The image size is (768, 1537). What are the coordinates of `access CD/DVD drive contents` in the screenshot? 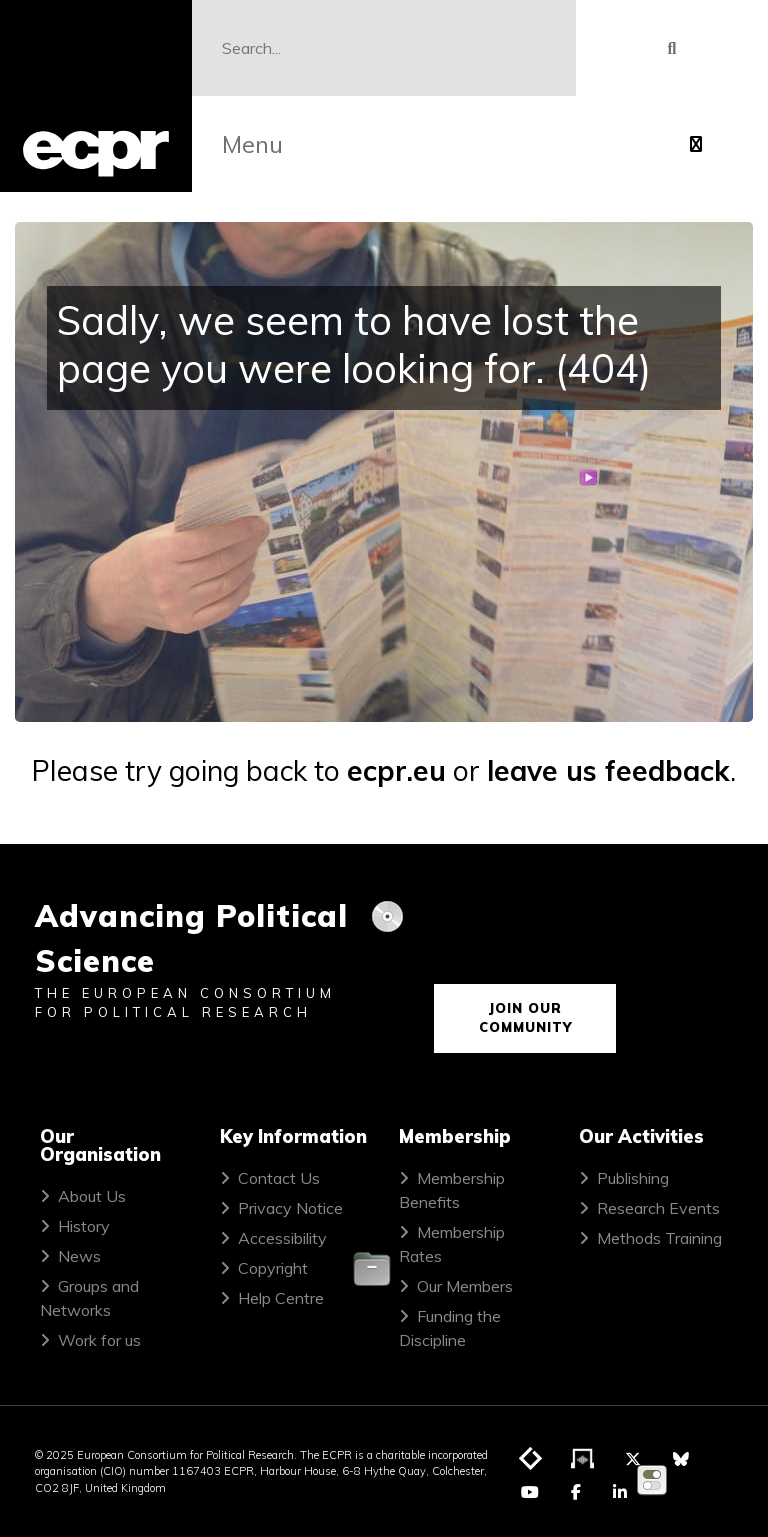 It's located at (387, 916).